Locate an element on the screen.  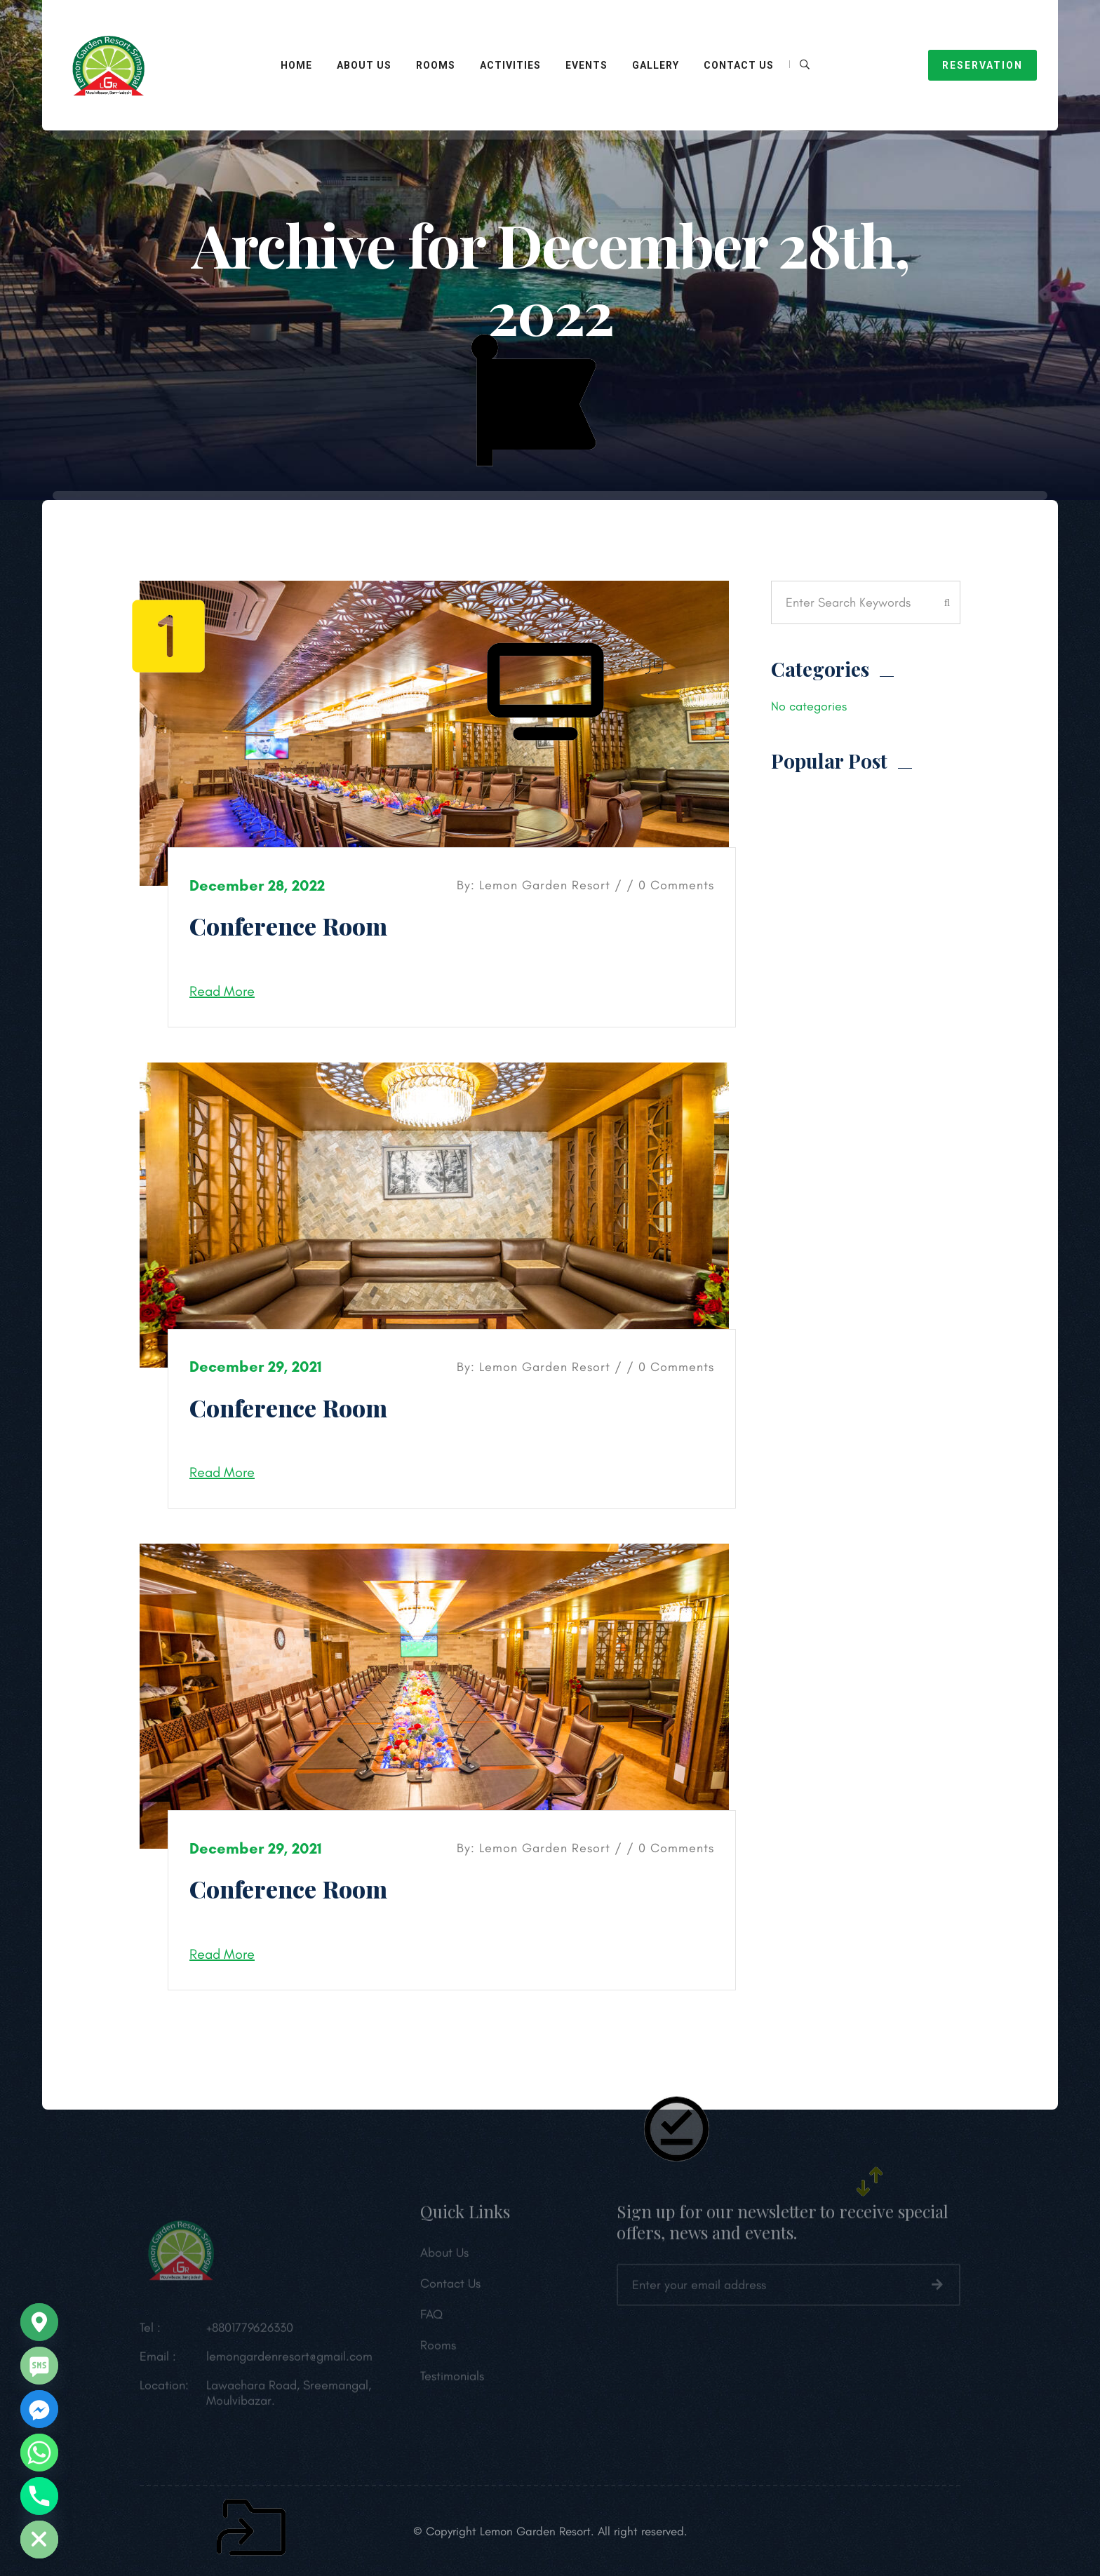
indicates the first step in a sequence or process is located at coordinates (168, 636).